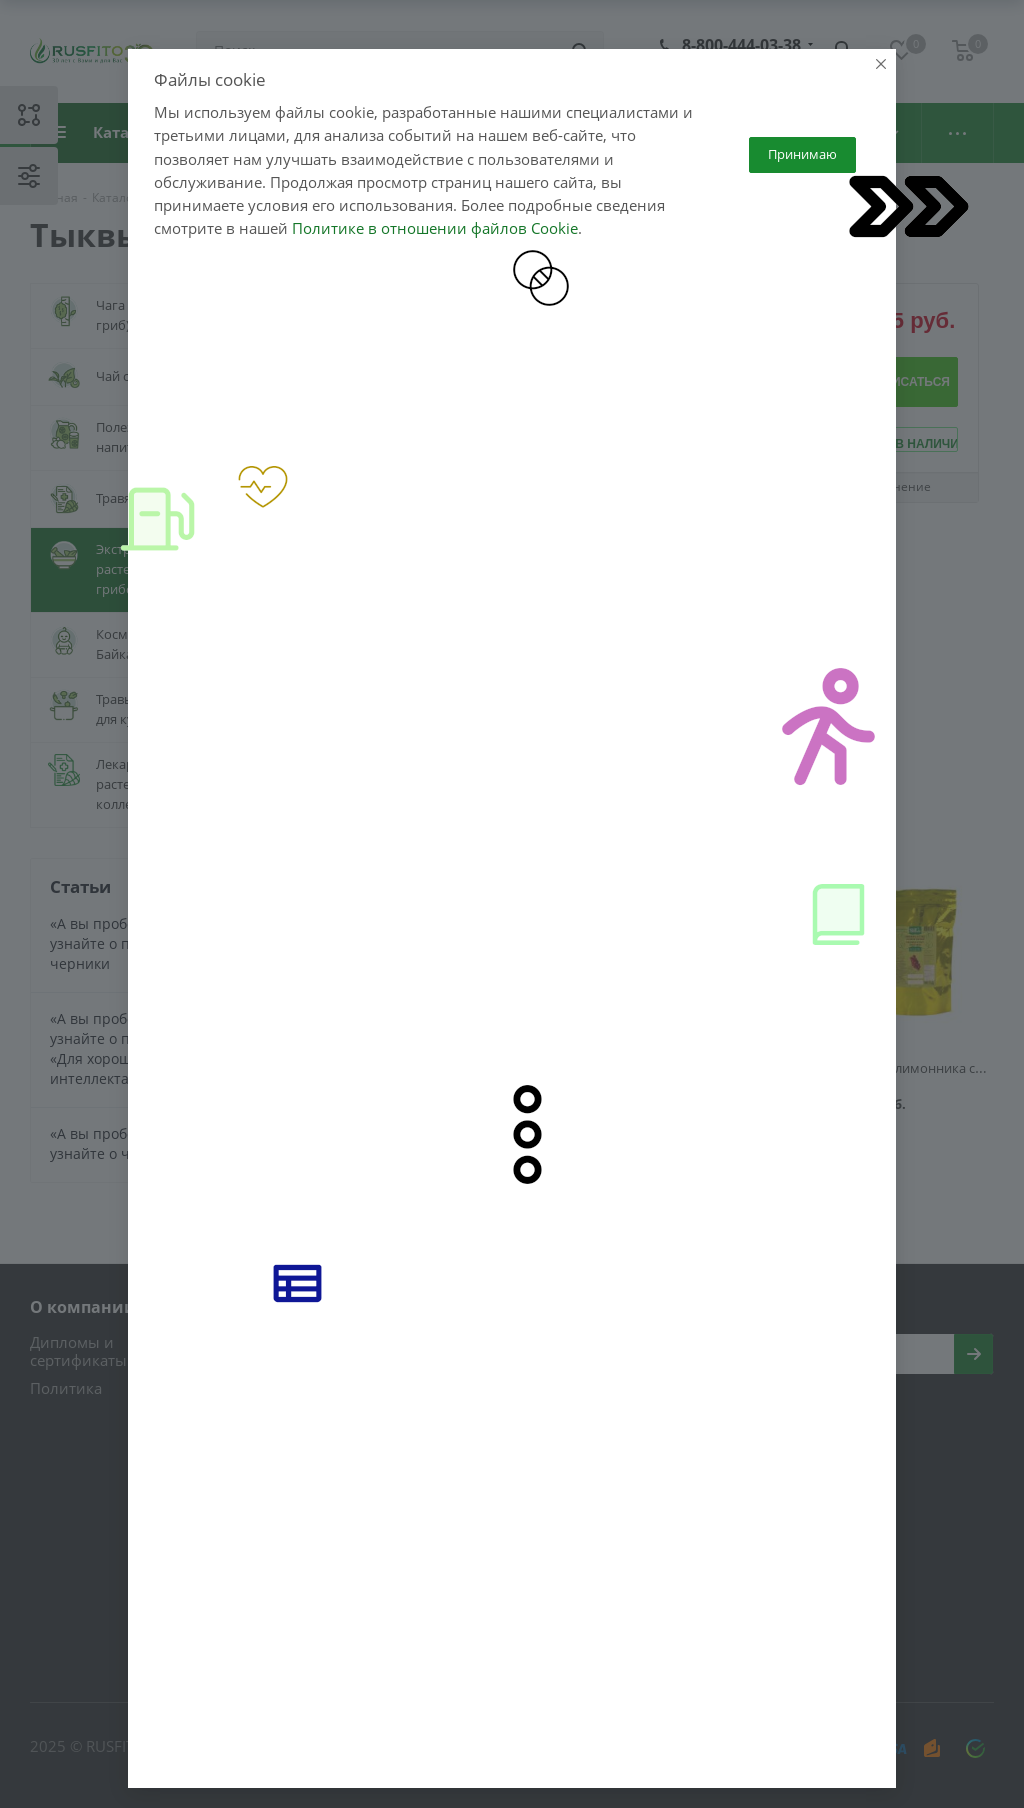 The width and height of the screenshot is (1024, 1808). I want to click on view data in table format, so click(297, 1283).